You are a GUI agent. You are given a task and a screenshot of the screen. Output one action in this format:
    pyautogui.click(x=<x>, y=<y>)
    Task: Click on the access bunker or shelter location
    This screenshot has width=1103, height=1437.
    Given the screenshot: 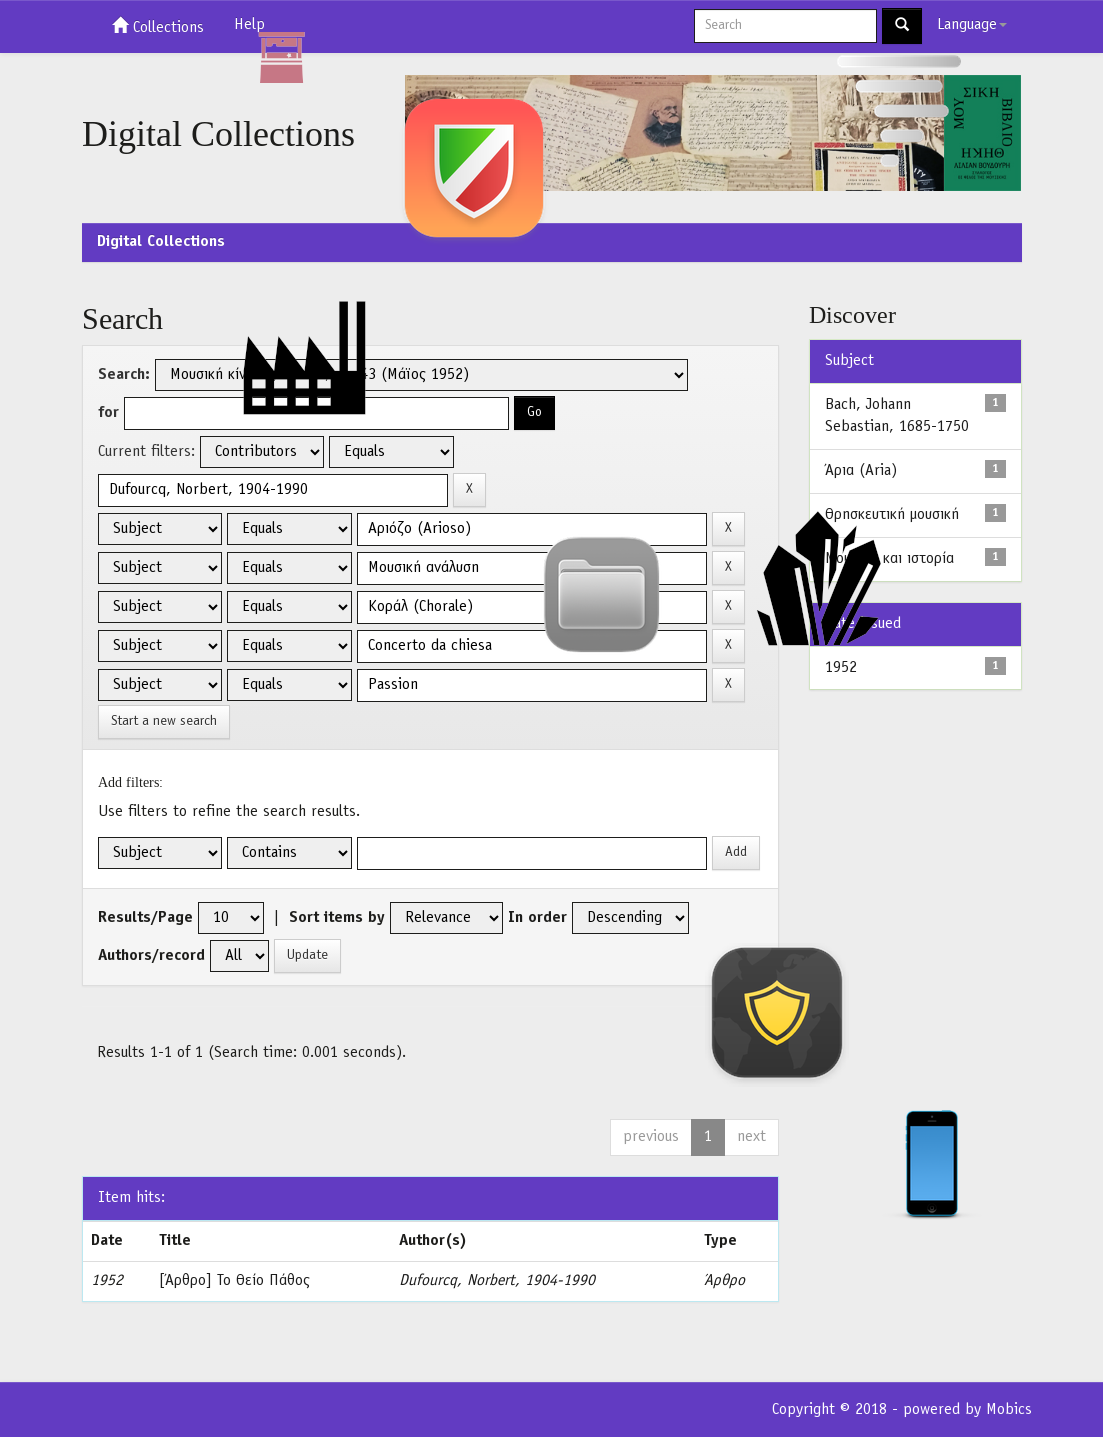 What is the action you would take?
    pyautogui.click(x=281, y=57)
    